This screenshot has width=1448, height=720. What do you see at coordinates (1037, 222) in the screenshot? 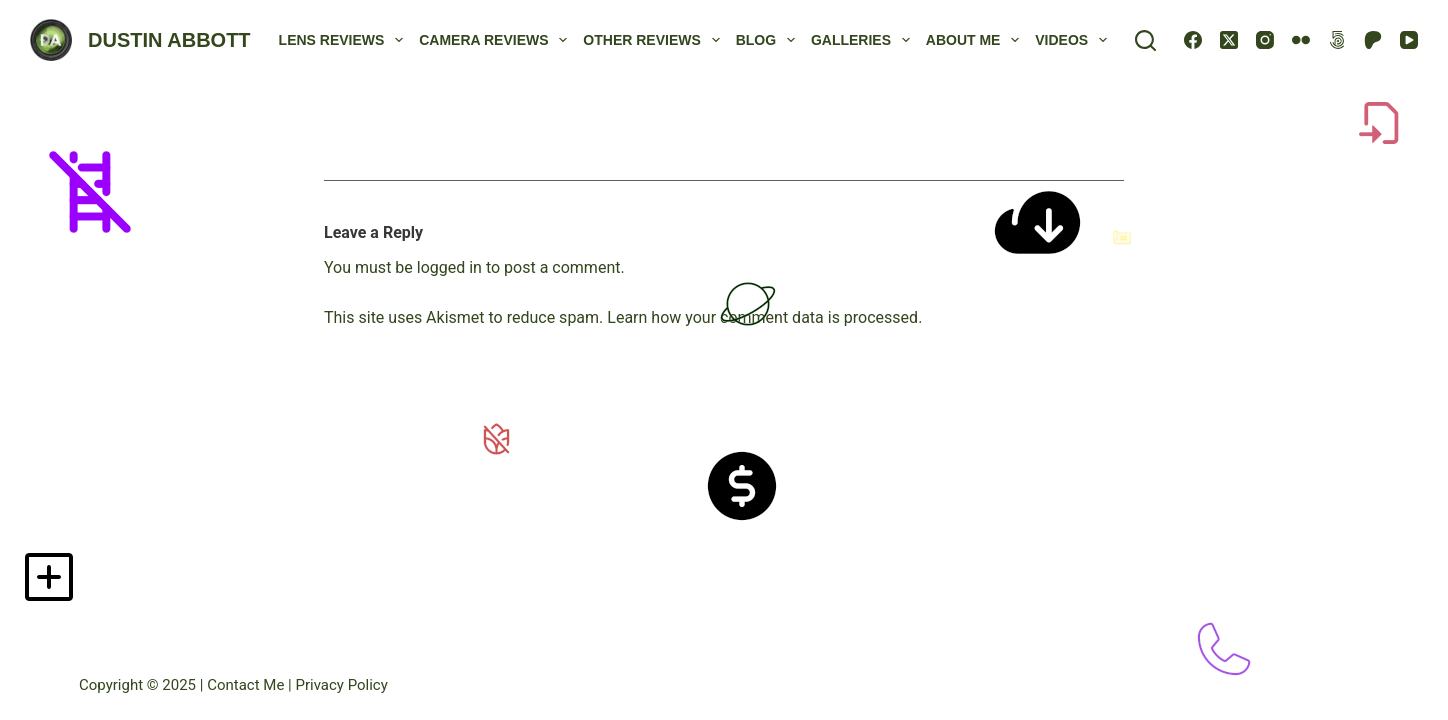
I see `download from the cloud` at bounding box center [1037, 222].